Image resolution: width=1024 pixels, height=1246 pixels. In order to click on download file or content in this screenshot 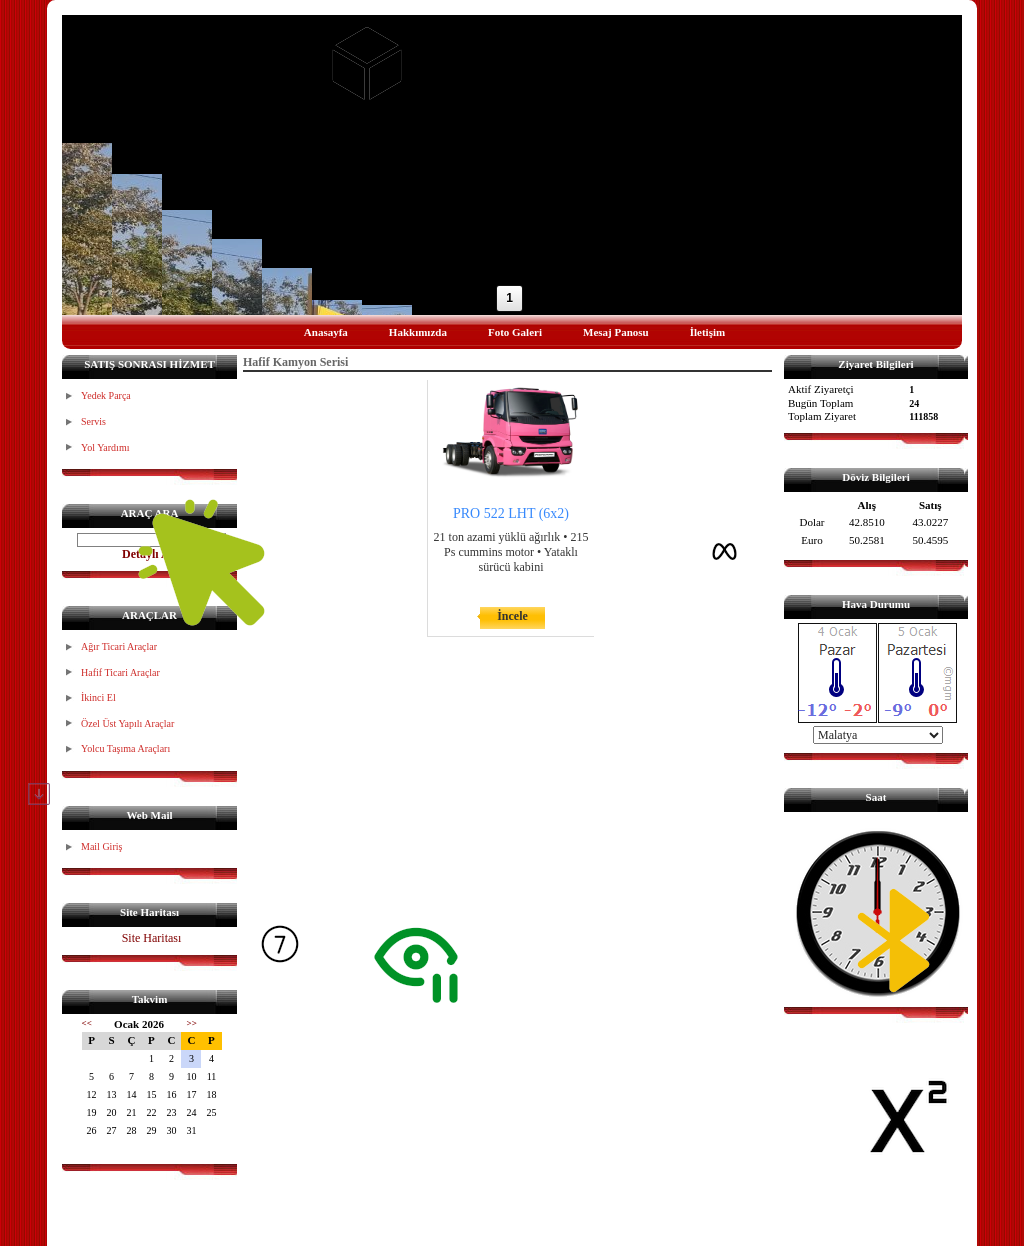, I will do `click(39, 794)`.